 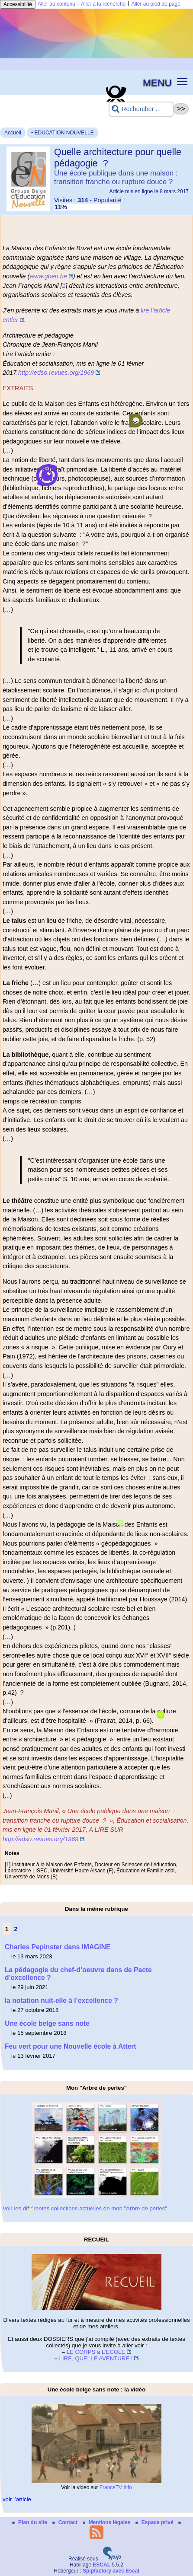 I want to click on start a presentation or slideshow, so click(x=120, y=1522).